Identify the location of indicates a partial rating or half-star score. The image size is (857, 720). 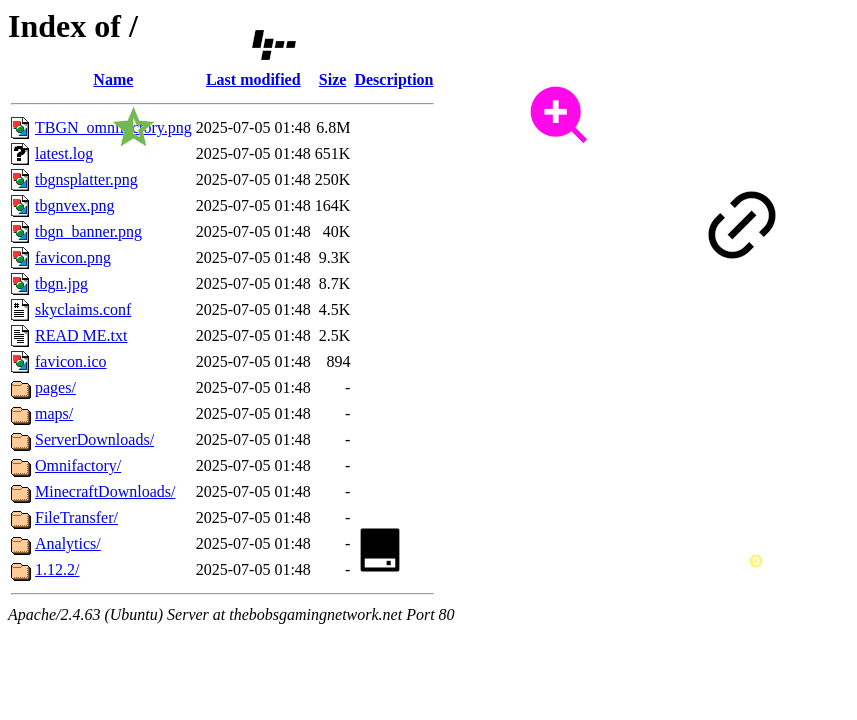
(133, 127).